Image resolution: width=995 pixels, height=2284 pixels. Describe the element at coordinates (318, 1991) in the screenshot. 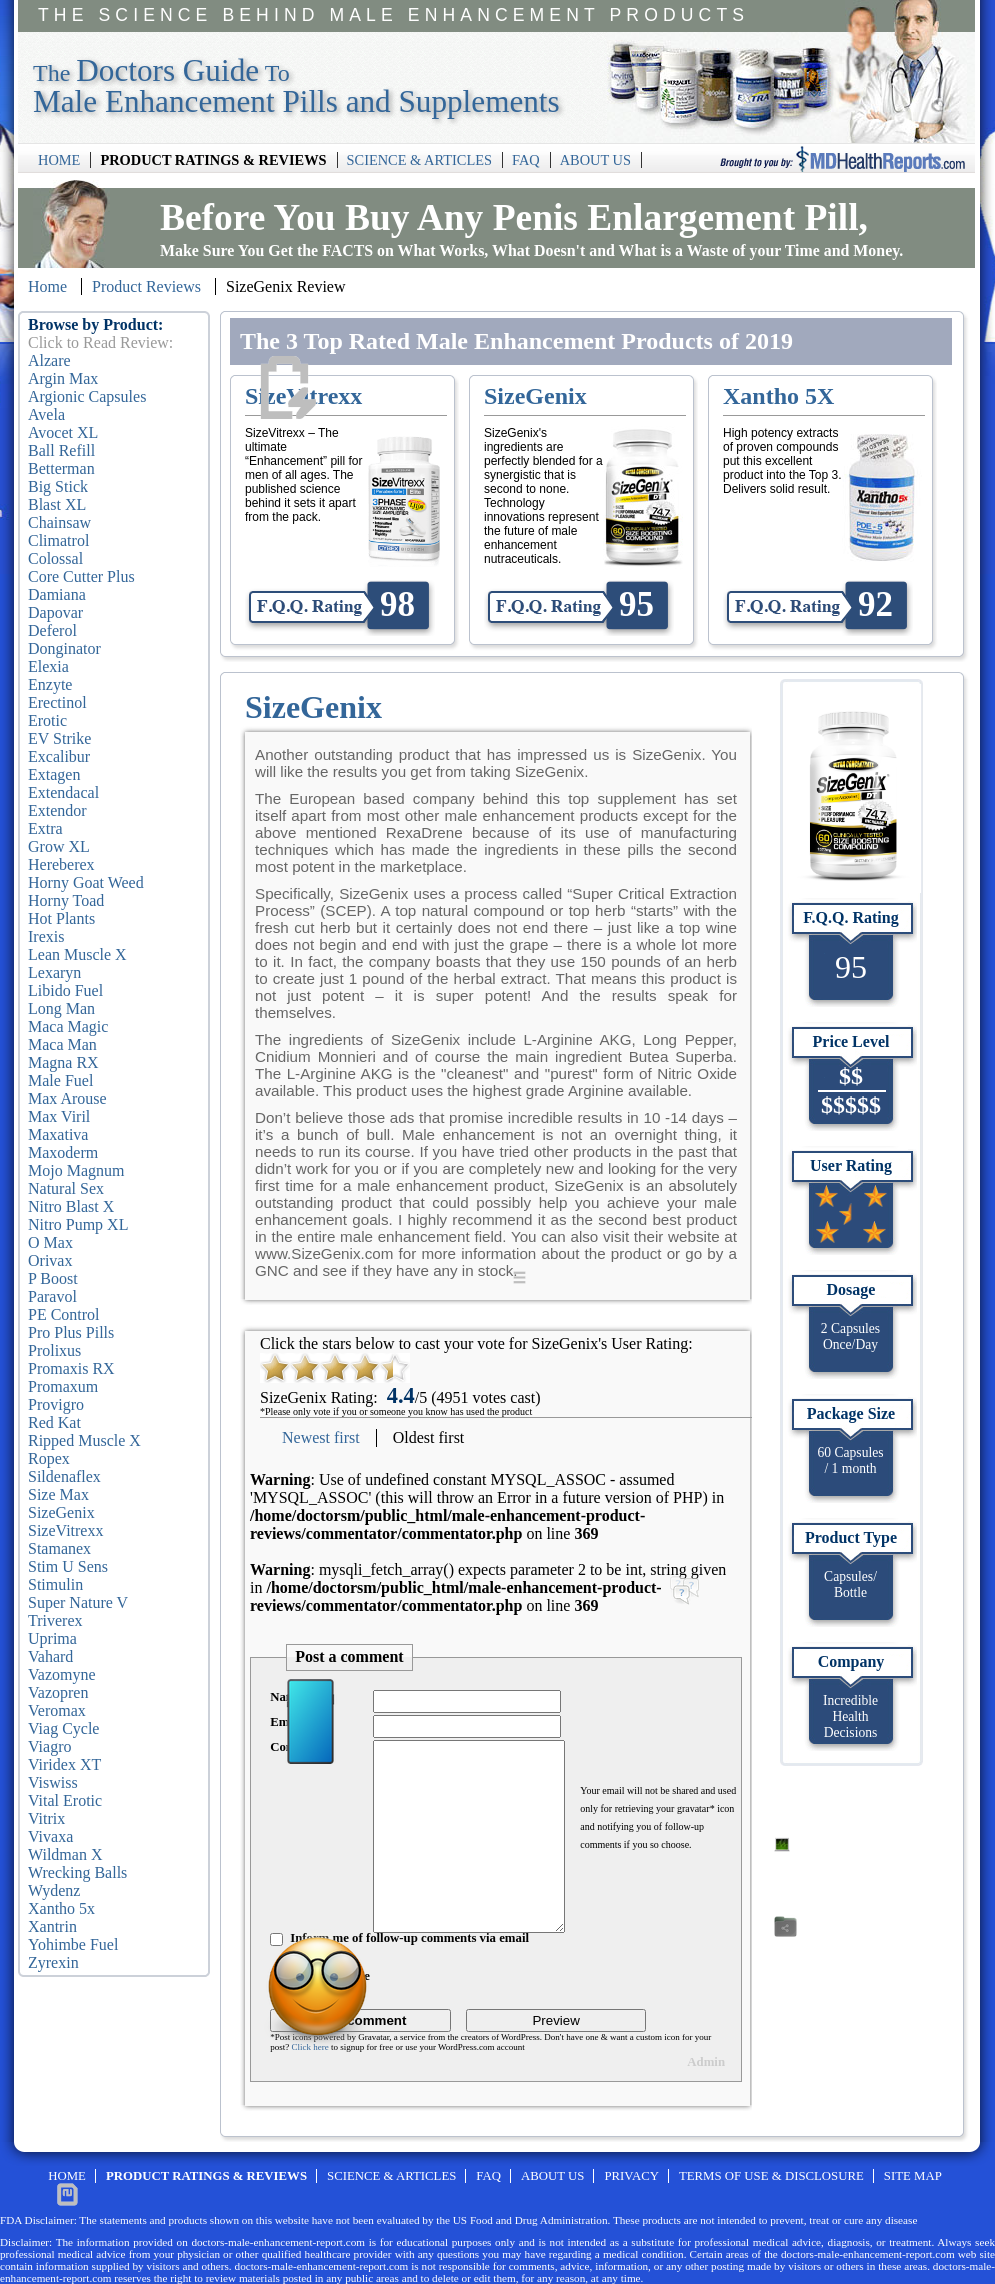

I see `indicates a nerdy or studious status` at that location.